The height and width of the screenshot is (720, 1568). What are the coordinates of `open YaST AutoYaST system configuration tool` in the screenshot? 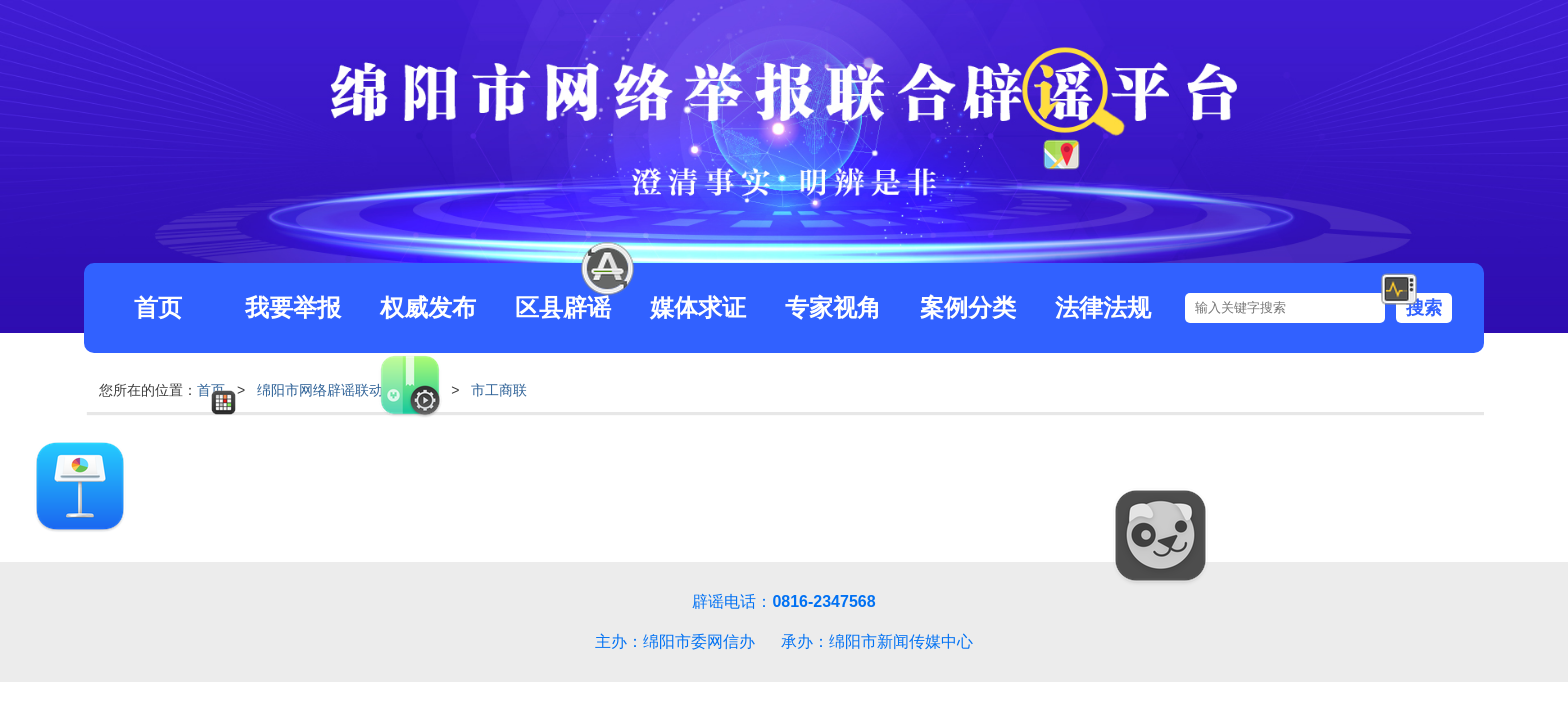 It's located at (410, 385).